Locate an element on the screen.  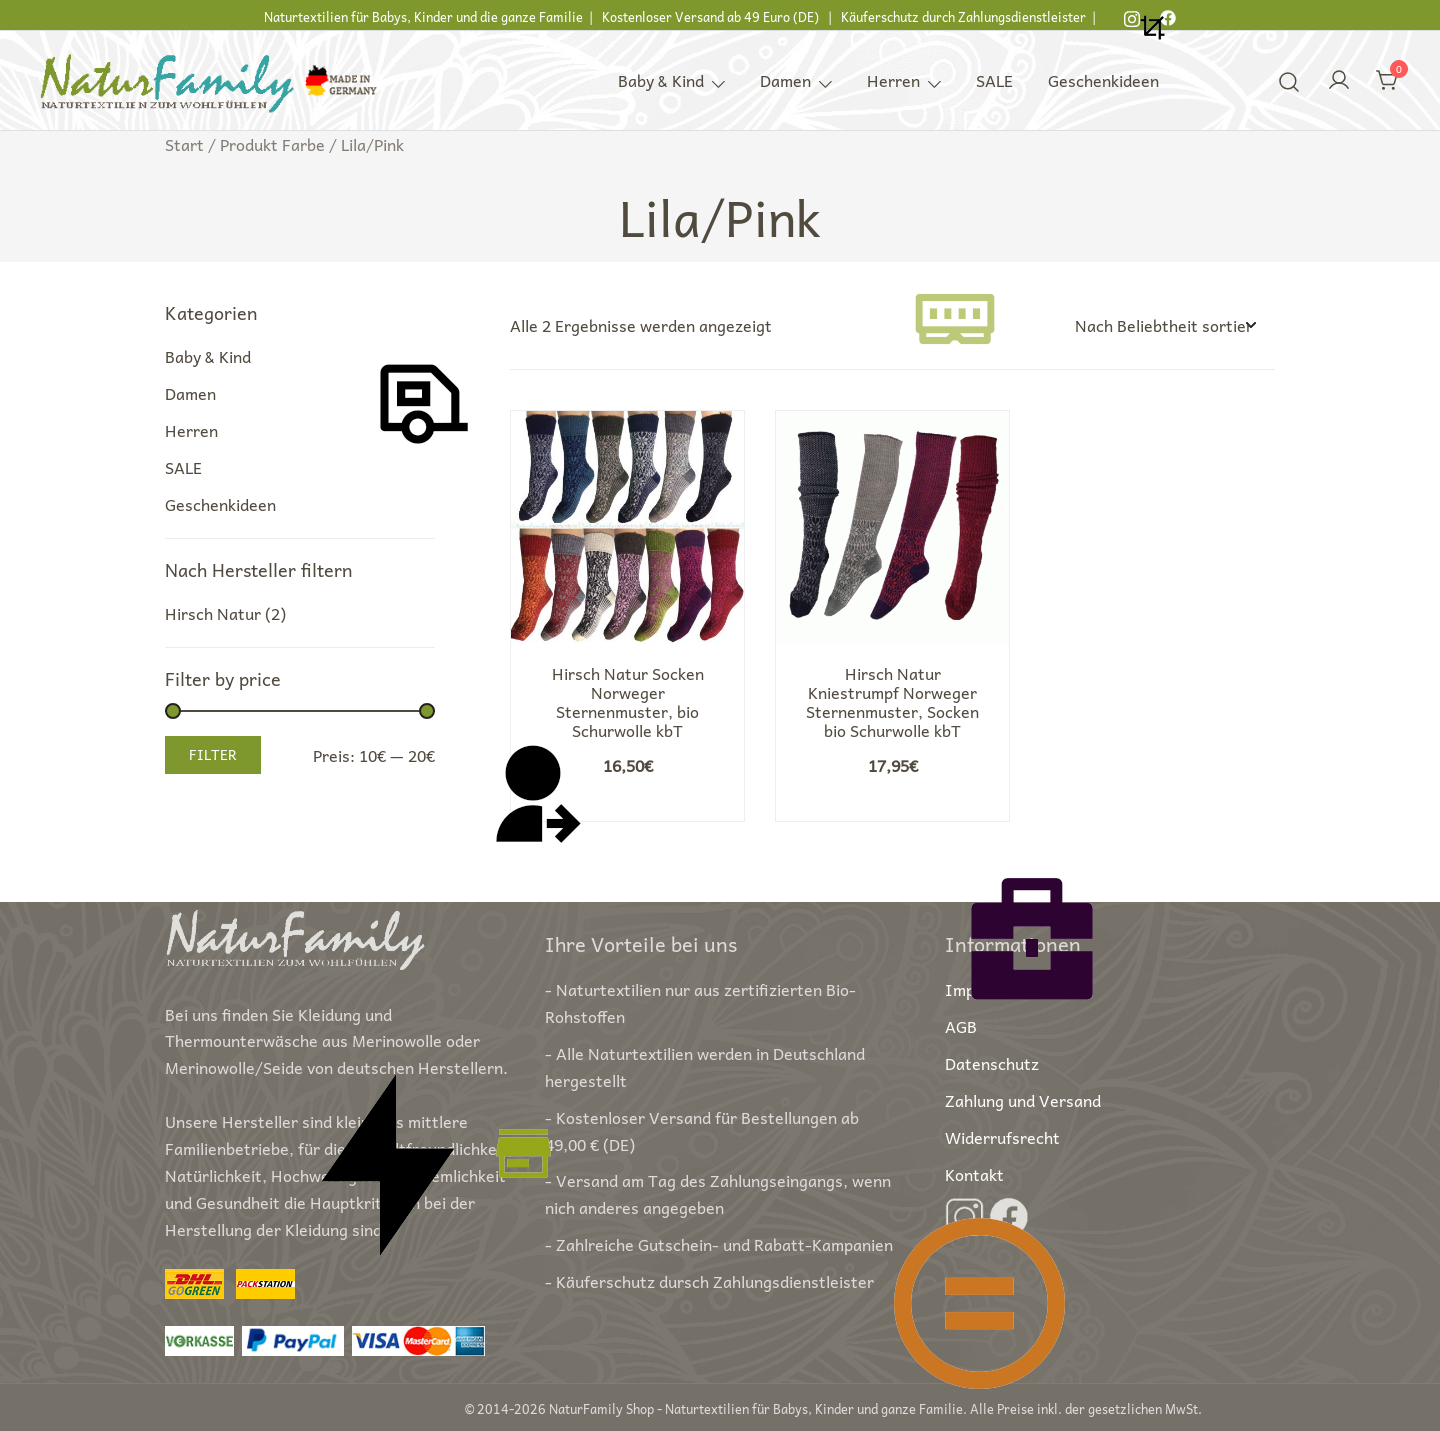
access work or business documents is located at coordinates (1032, 945).